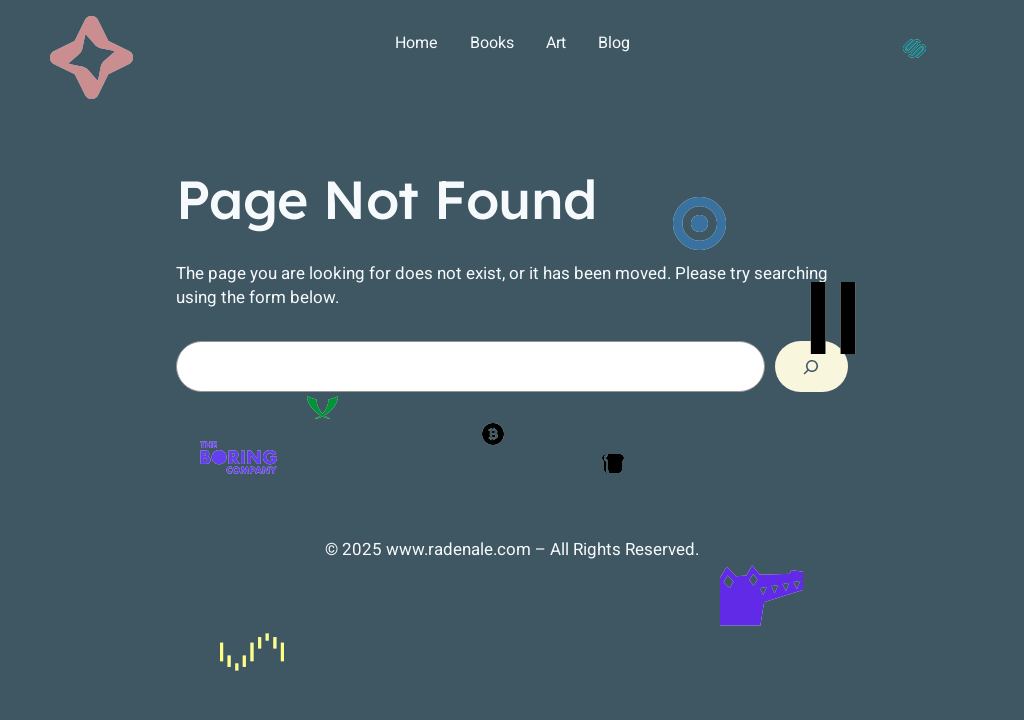 The width and height of the screenshot is (1024, 720). I want to click on codemagic CI/CD platform logo, so click(91, 57).